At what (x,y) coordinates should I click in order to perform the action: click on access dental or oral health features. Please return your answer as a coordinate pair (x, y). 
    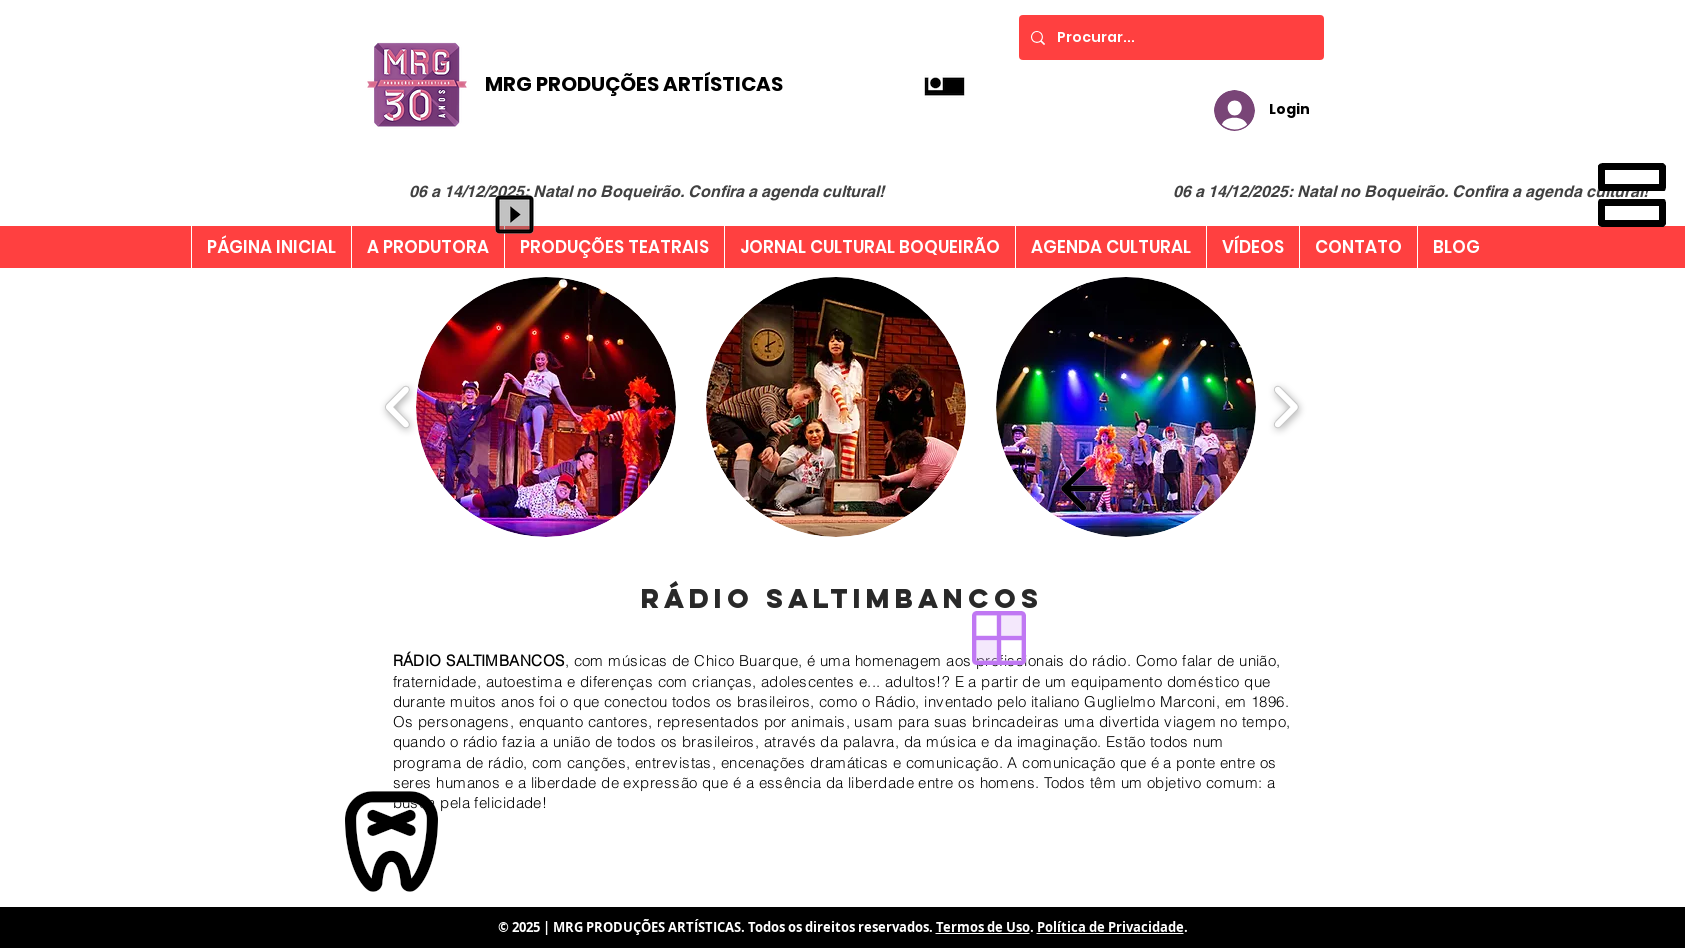
    Looking at the image, I should click on (391, 841).